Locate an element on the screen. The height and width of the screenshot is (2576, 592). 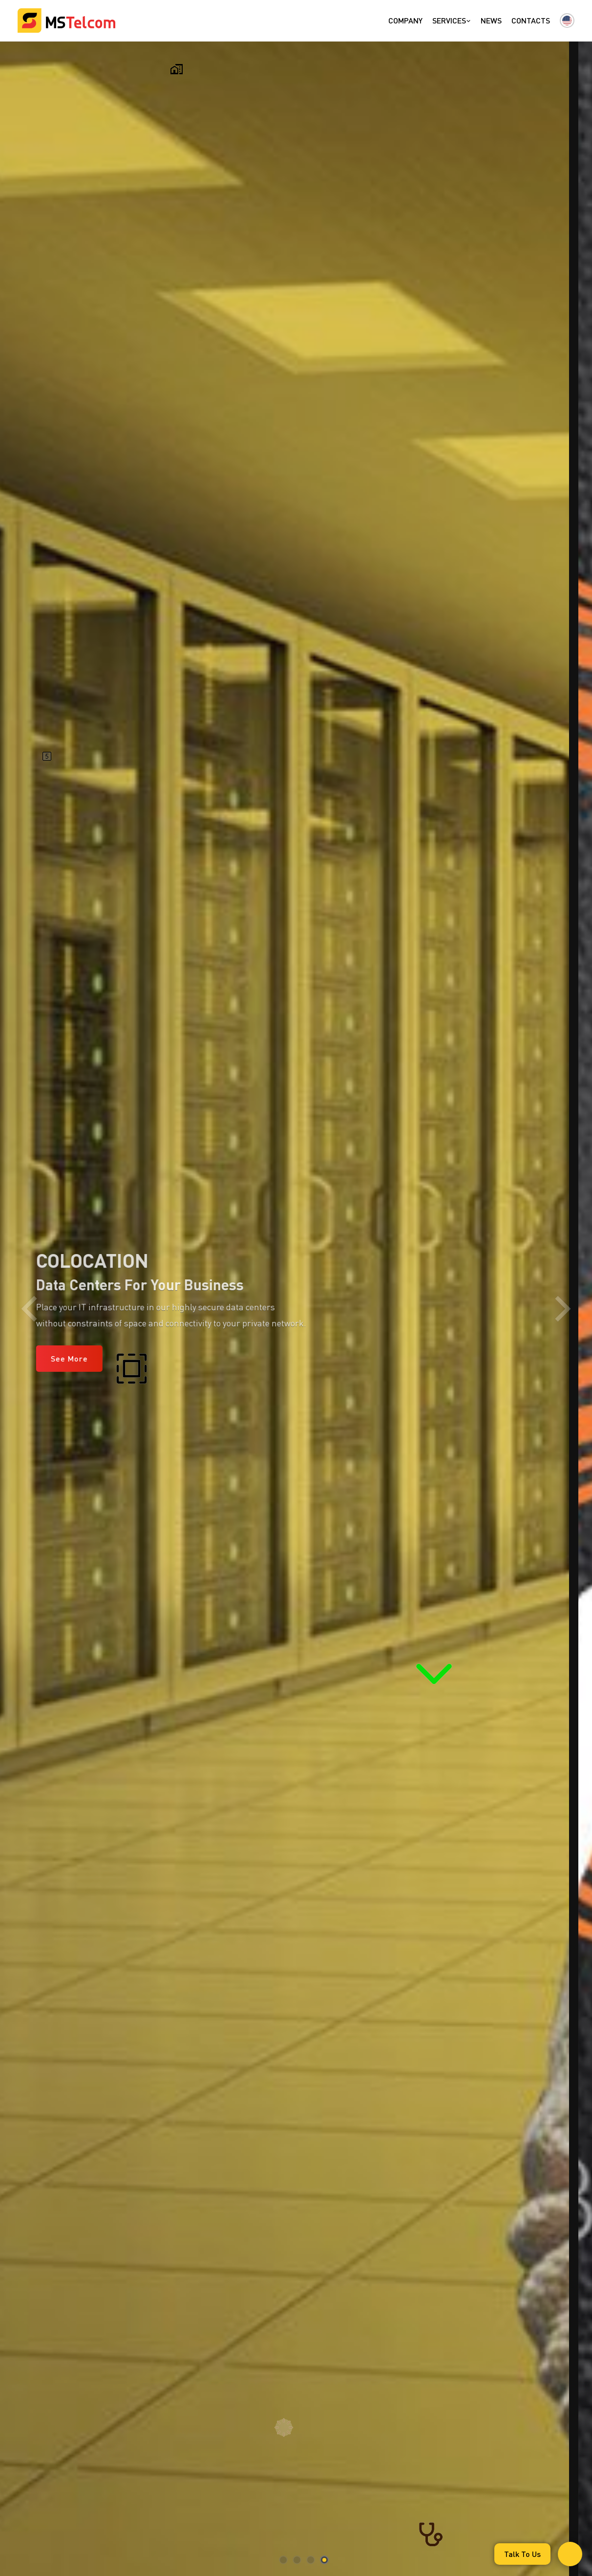
access health or medical features is located at coordinates (429, 2533).